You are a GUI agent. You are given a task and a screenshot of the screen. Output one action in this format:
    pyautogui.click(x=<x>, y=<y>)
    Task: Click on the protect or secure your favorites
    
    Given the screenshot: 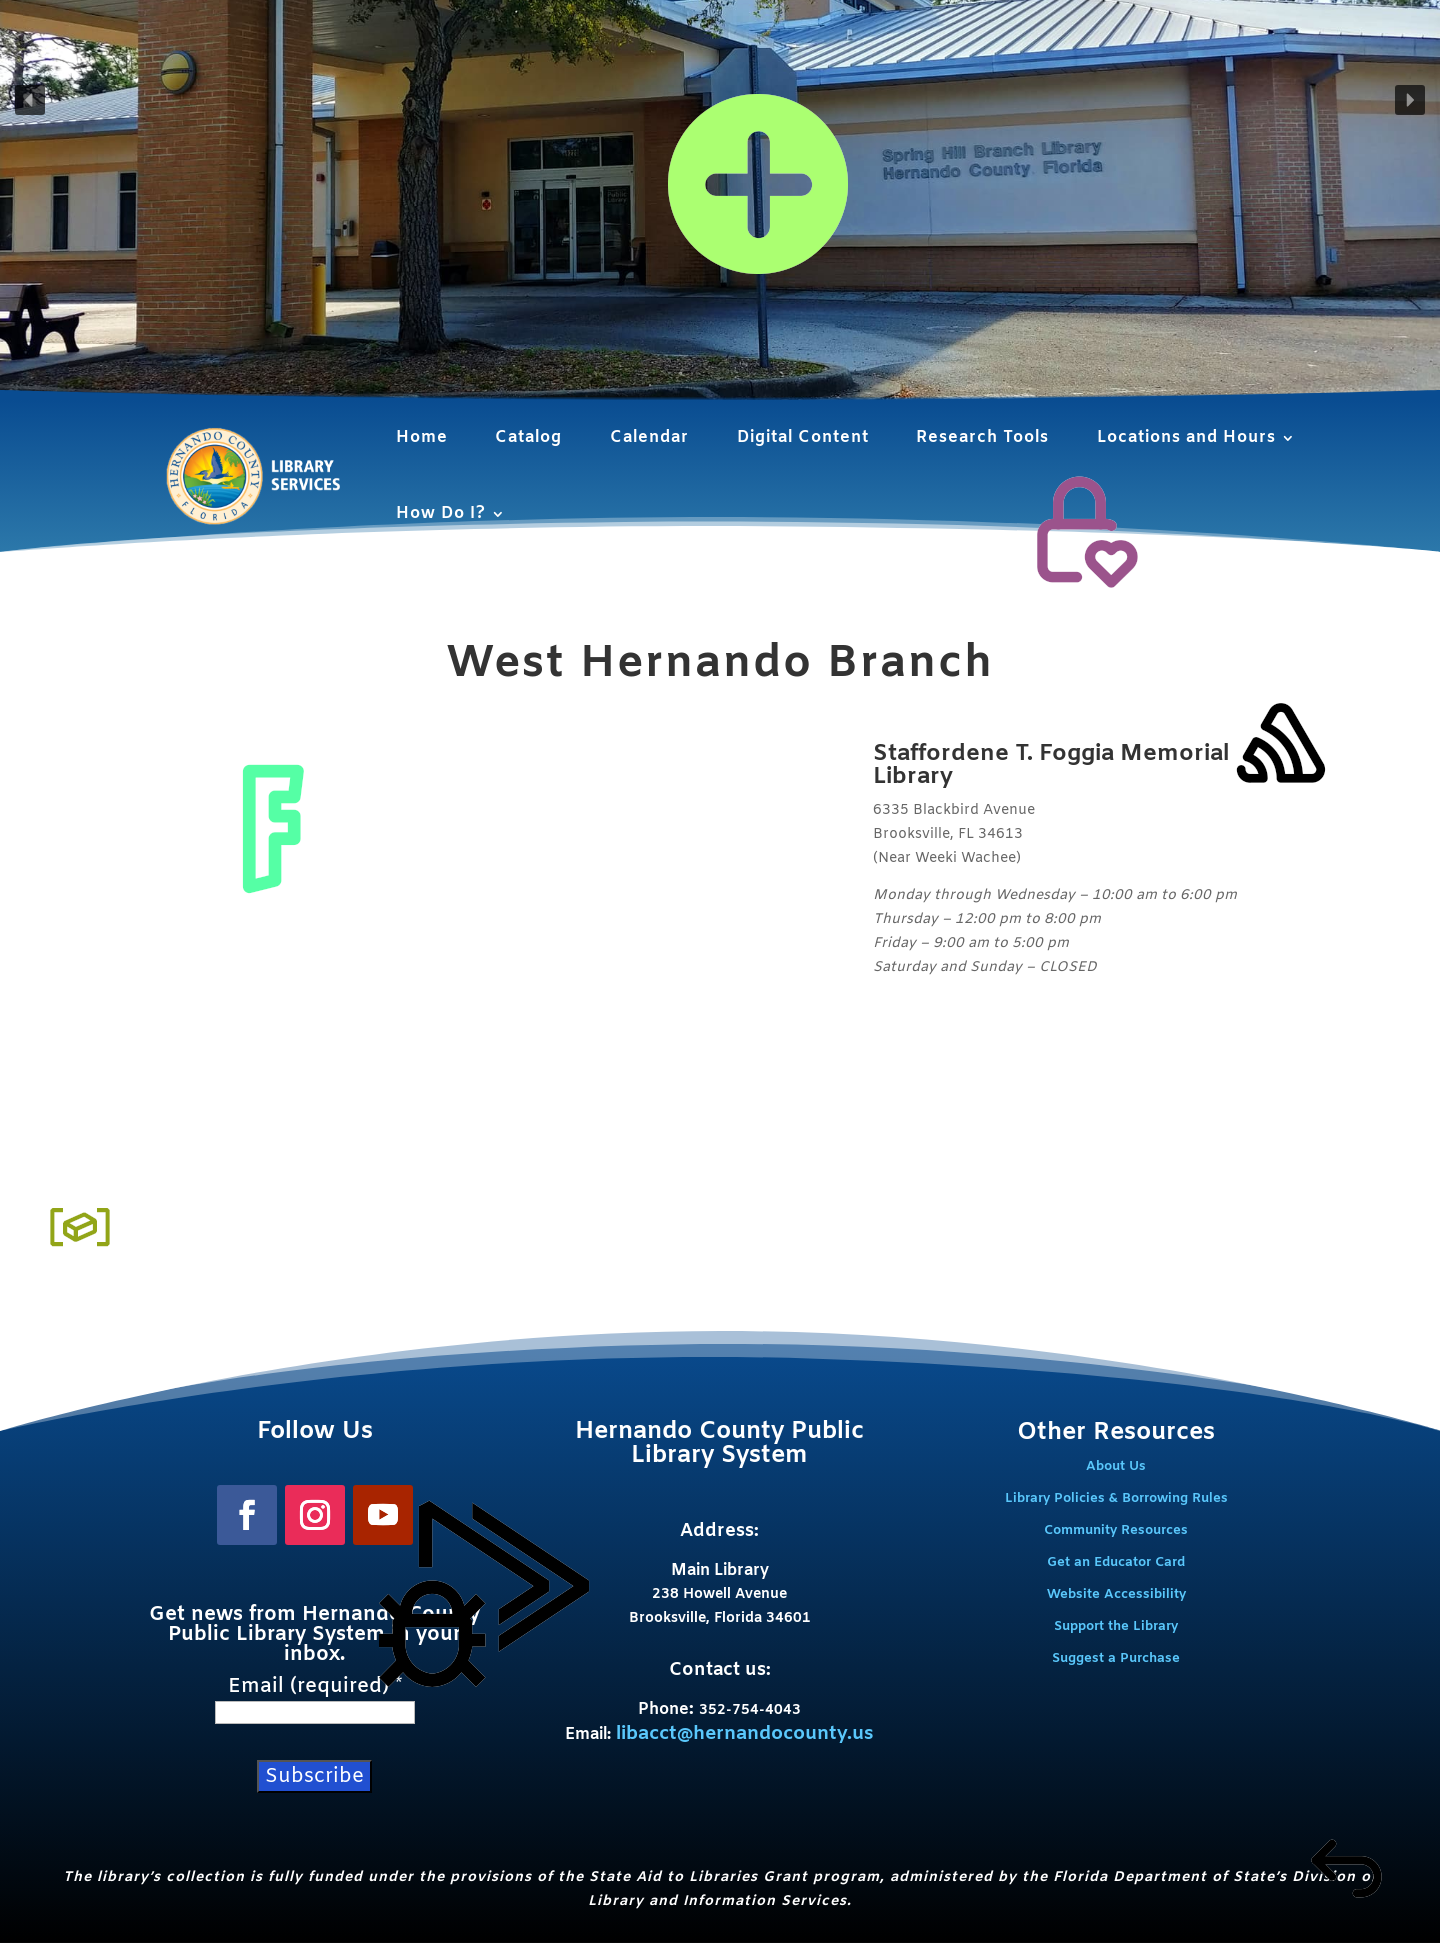 What is the action you would take?
    pyautogui.click(x=1079, y=529)
    